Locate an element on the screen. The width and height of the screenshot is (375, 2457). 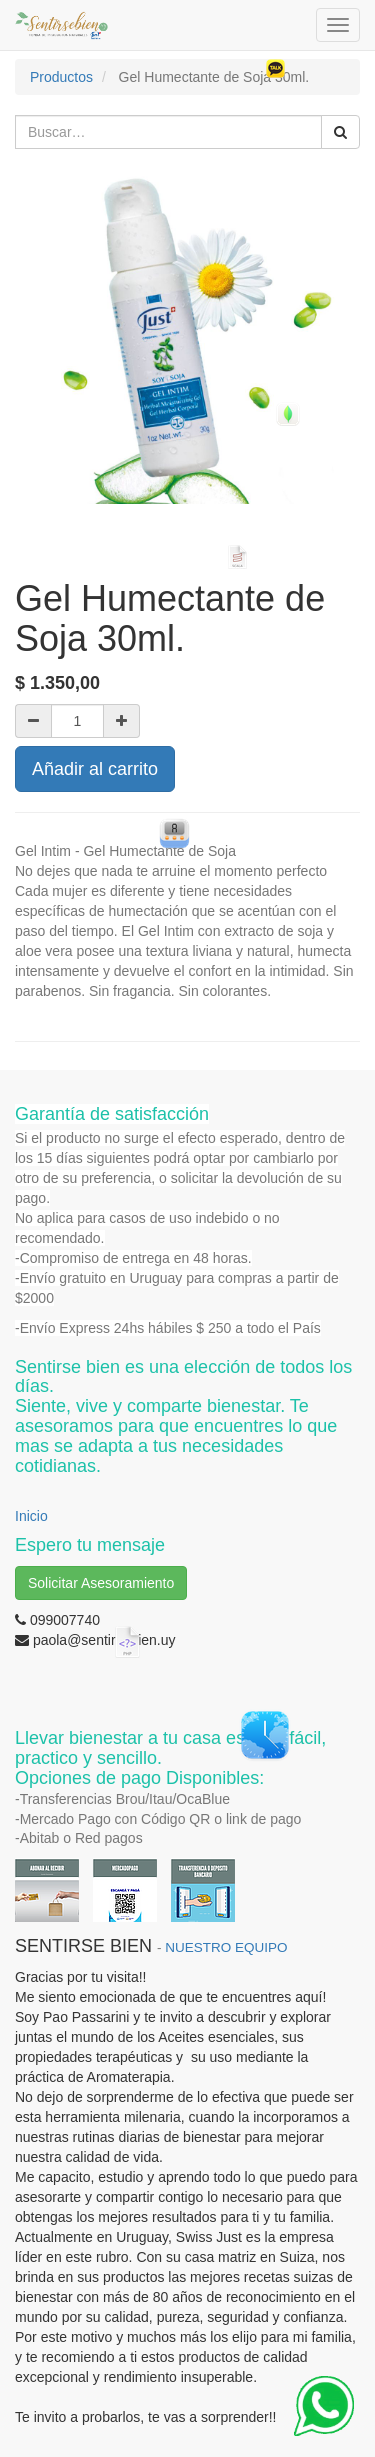
open network time protocol settings is located at coordinates (265, 1735).